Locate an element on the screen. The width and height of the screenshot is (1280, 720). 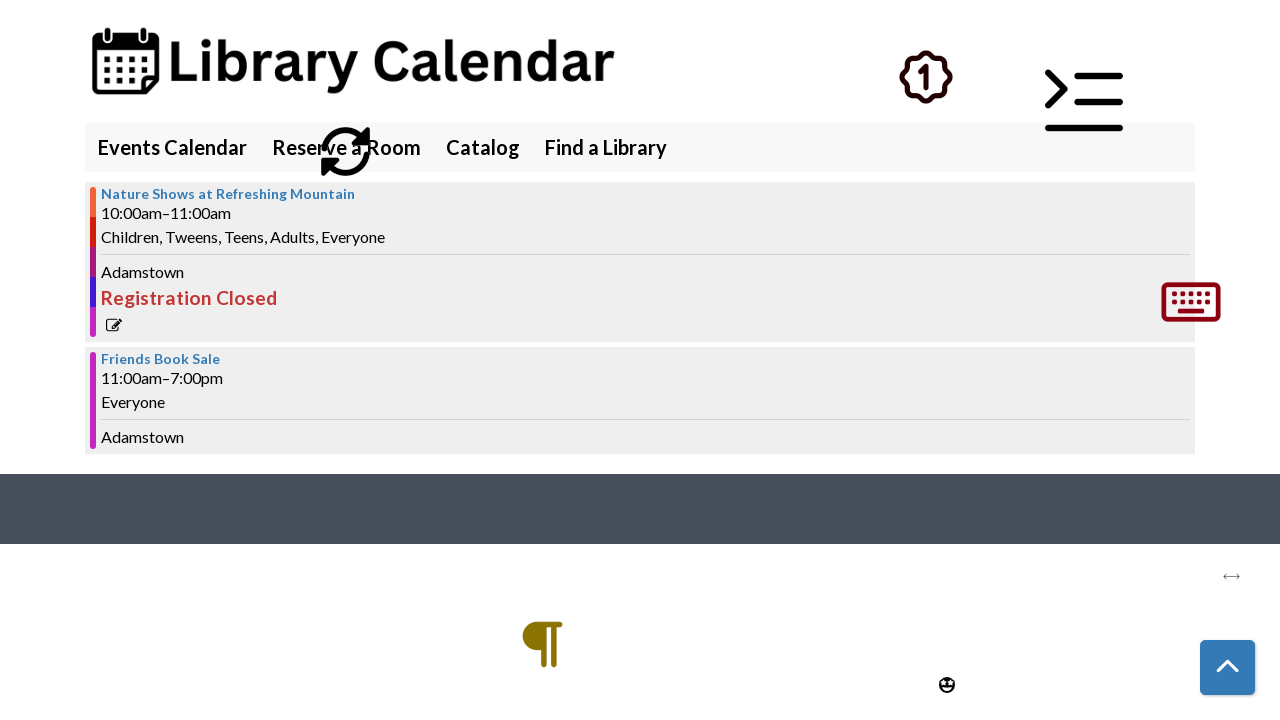
insert a paragraph break is located at coordinates (542, 644).